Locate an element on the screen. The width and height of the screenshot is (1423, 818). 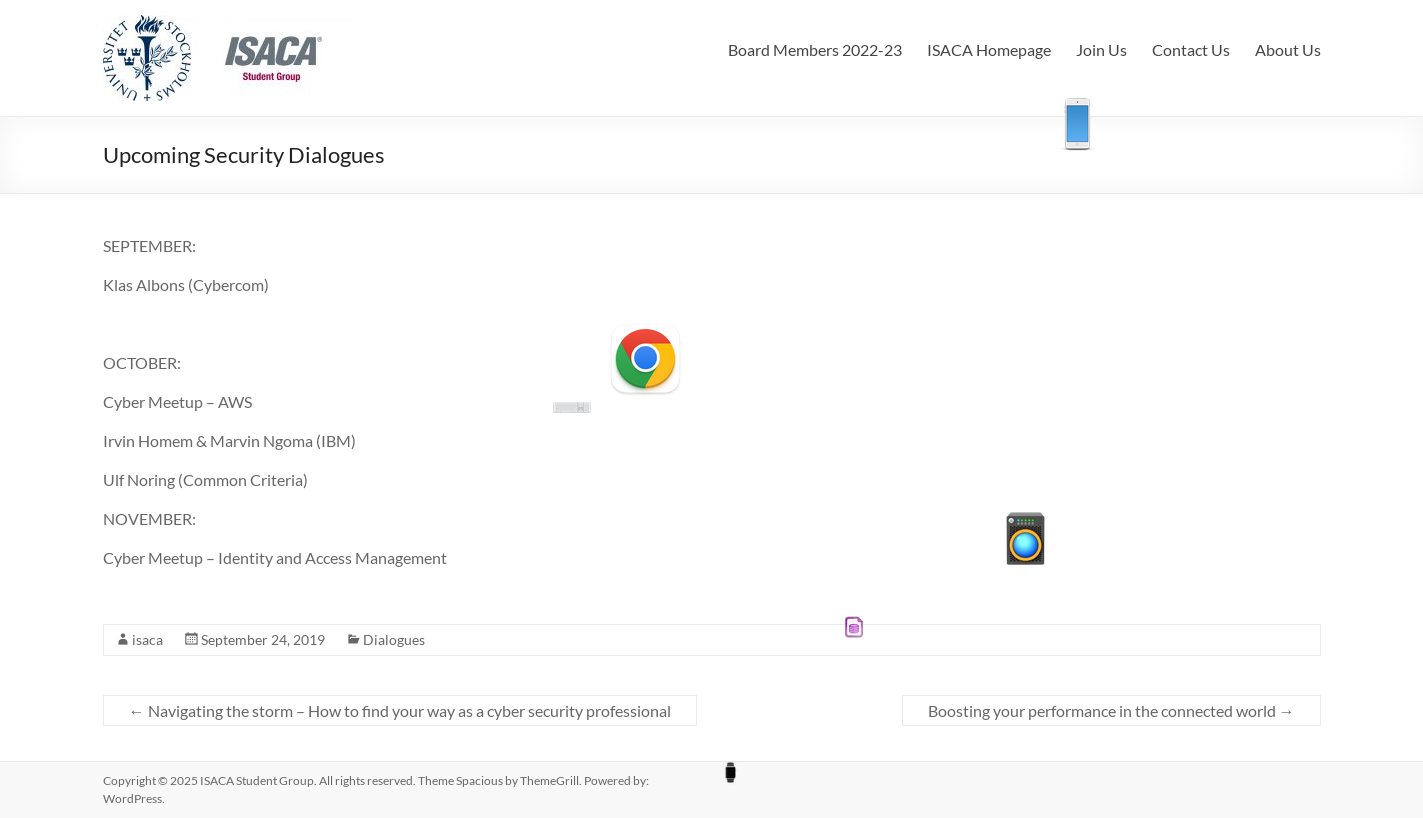
indicates a non-RAID storage device or single drive is located at coordinates (1025, 538).